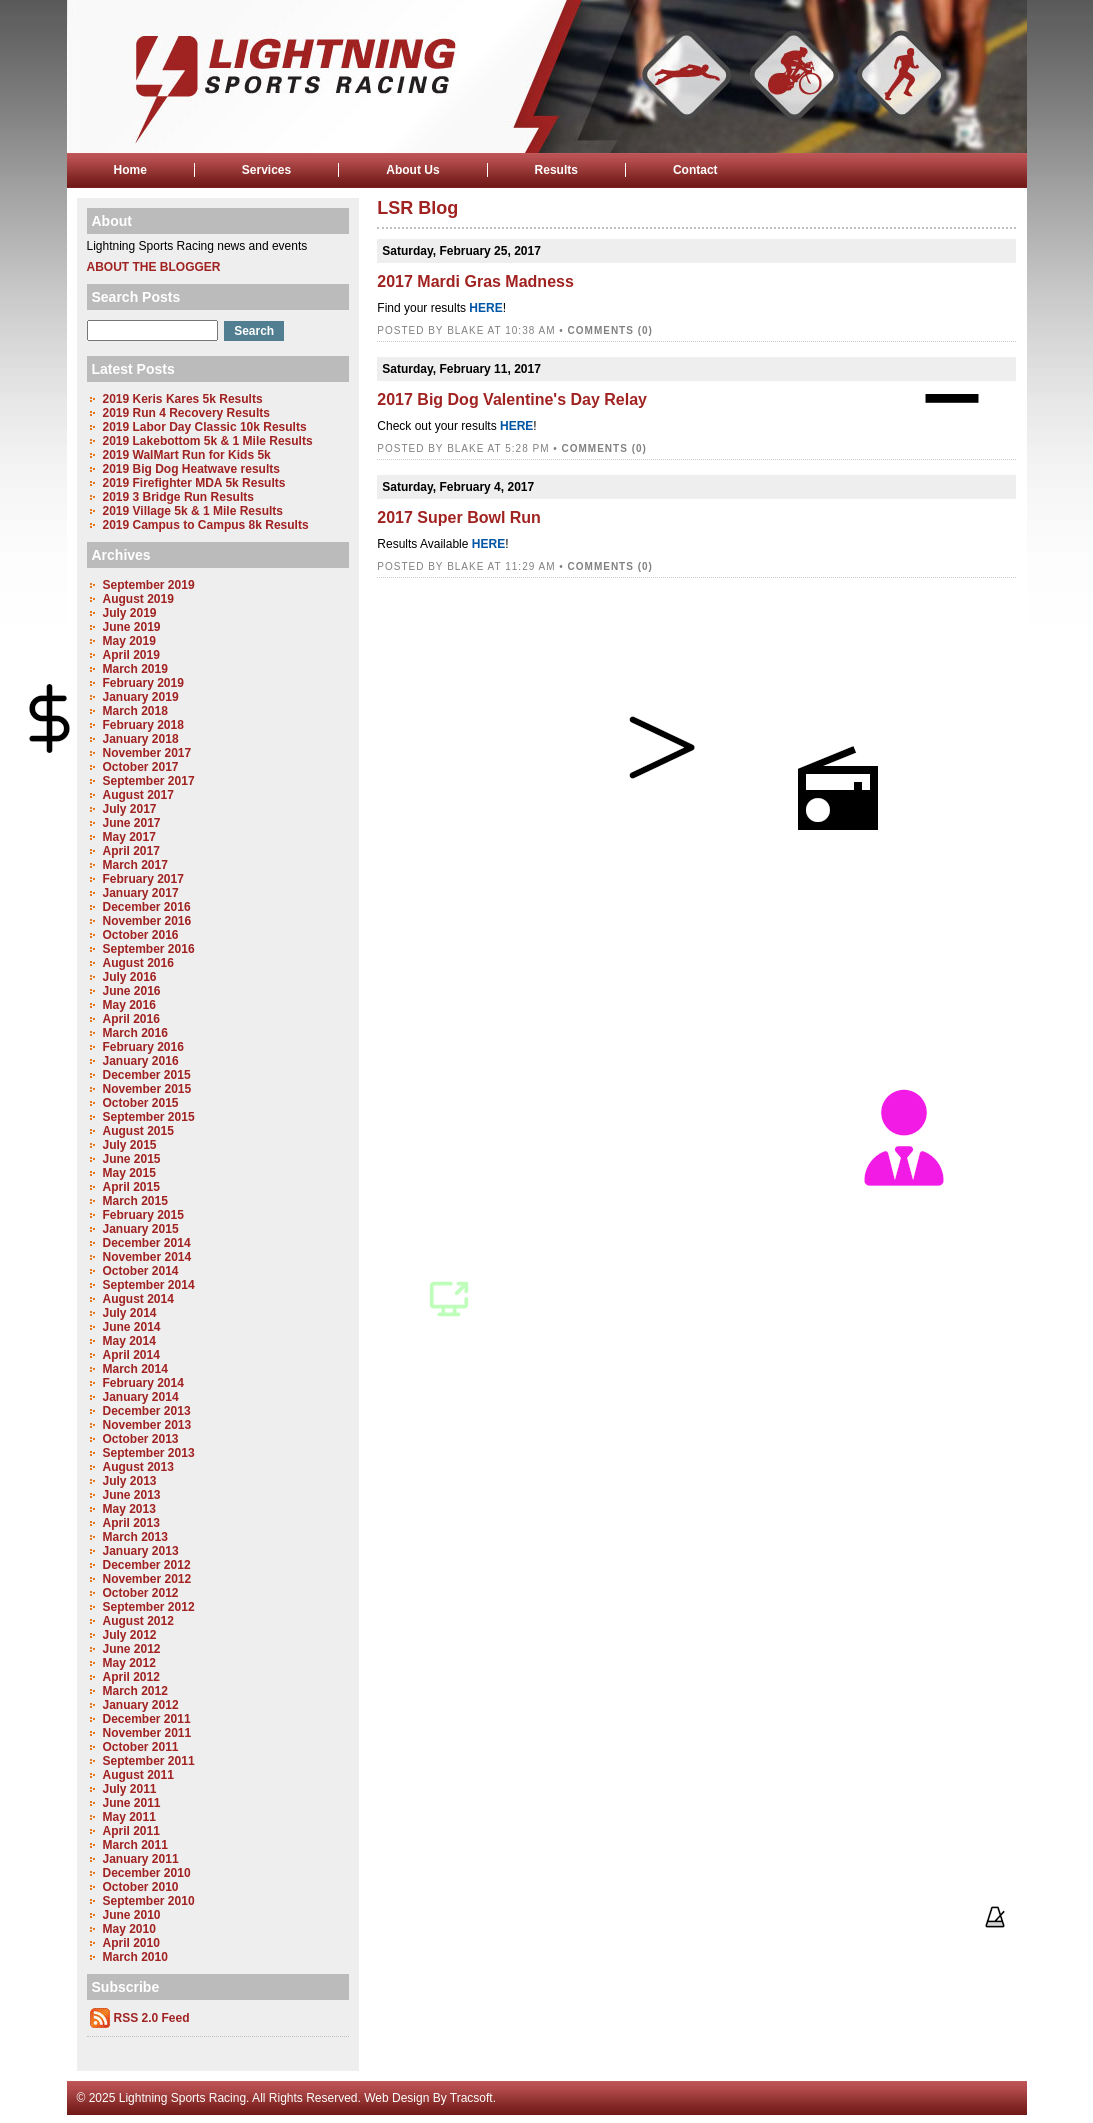 The image size is (1093, 2123). Describe the element at coordinates (838, 790) in the screenshot. I see `open radio or audio streaming` at that location.